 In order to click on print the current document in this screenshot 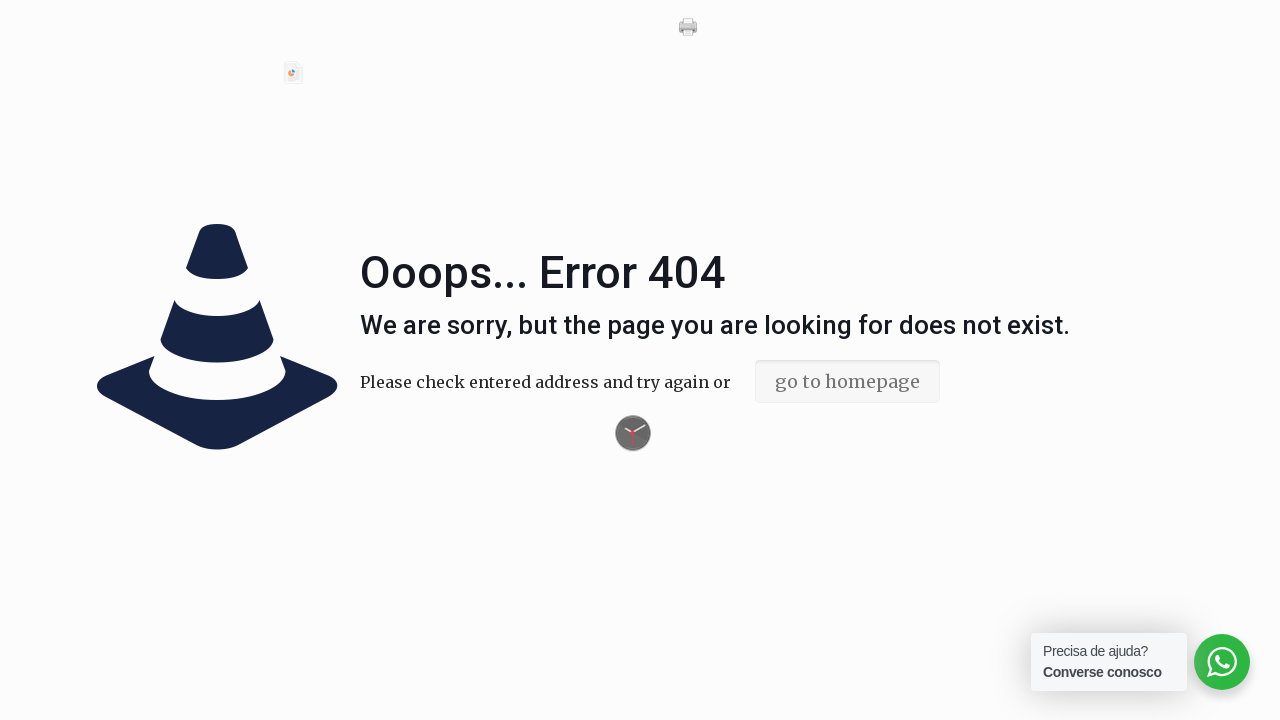, I will do `click(688, 27)`.